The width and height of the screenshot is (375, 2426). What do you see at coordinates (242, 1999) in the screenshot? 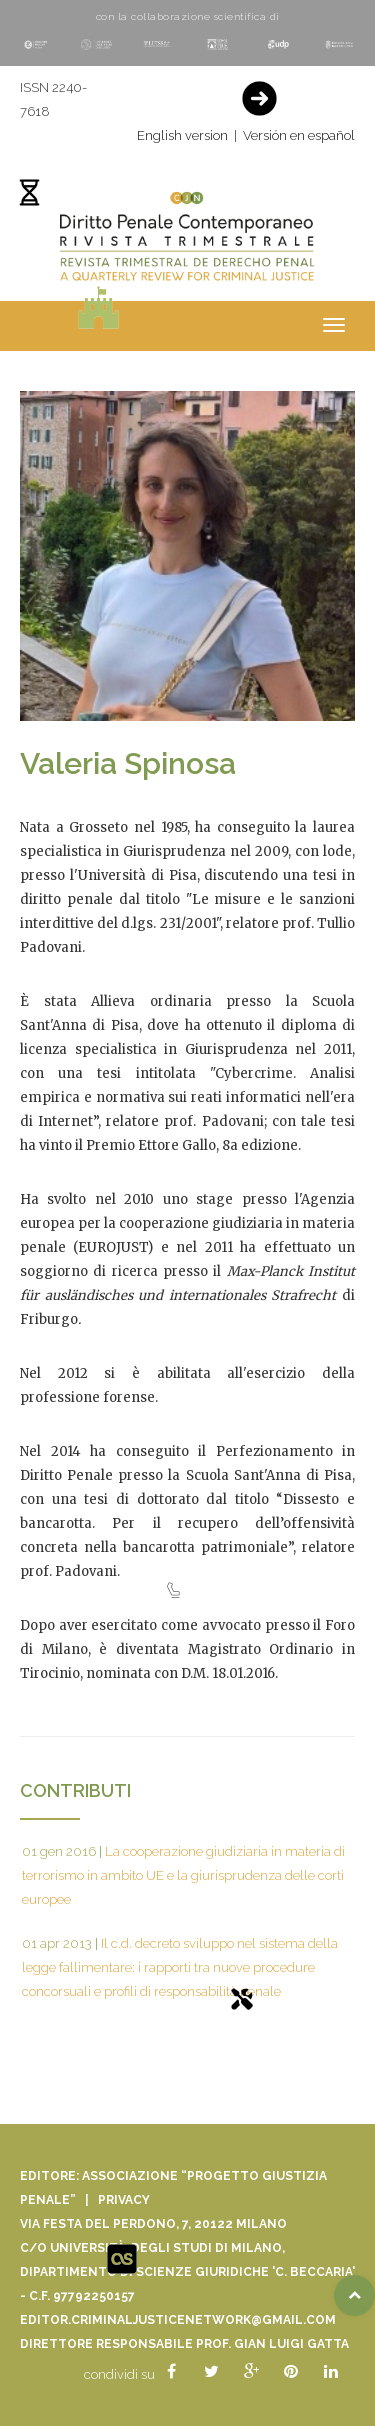
I see `access settings or configuration options` at bounding box center [242, 1999].